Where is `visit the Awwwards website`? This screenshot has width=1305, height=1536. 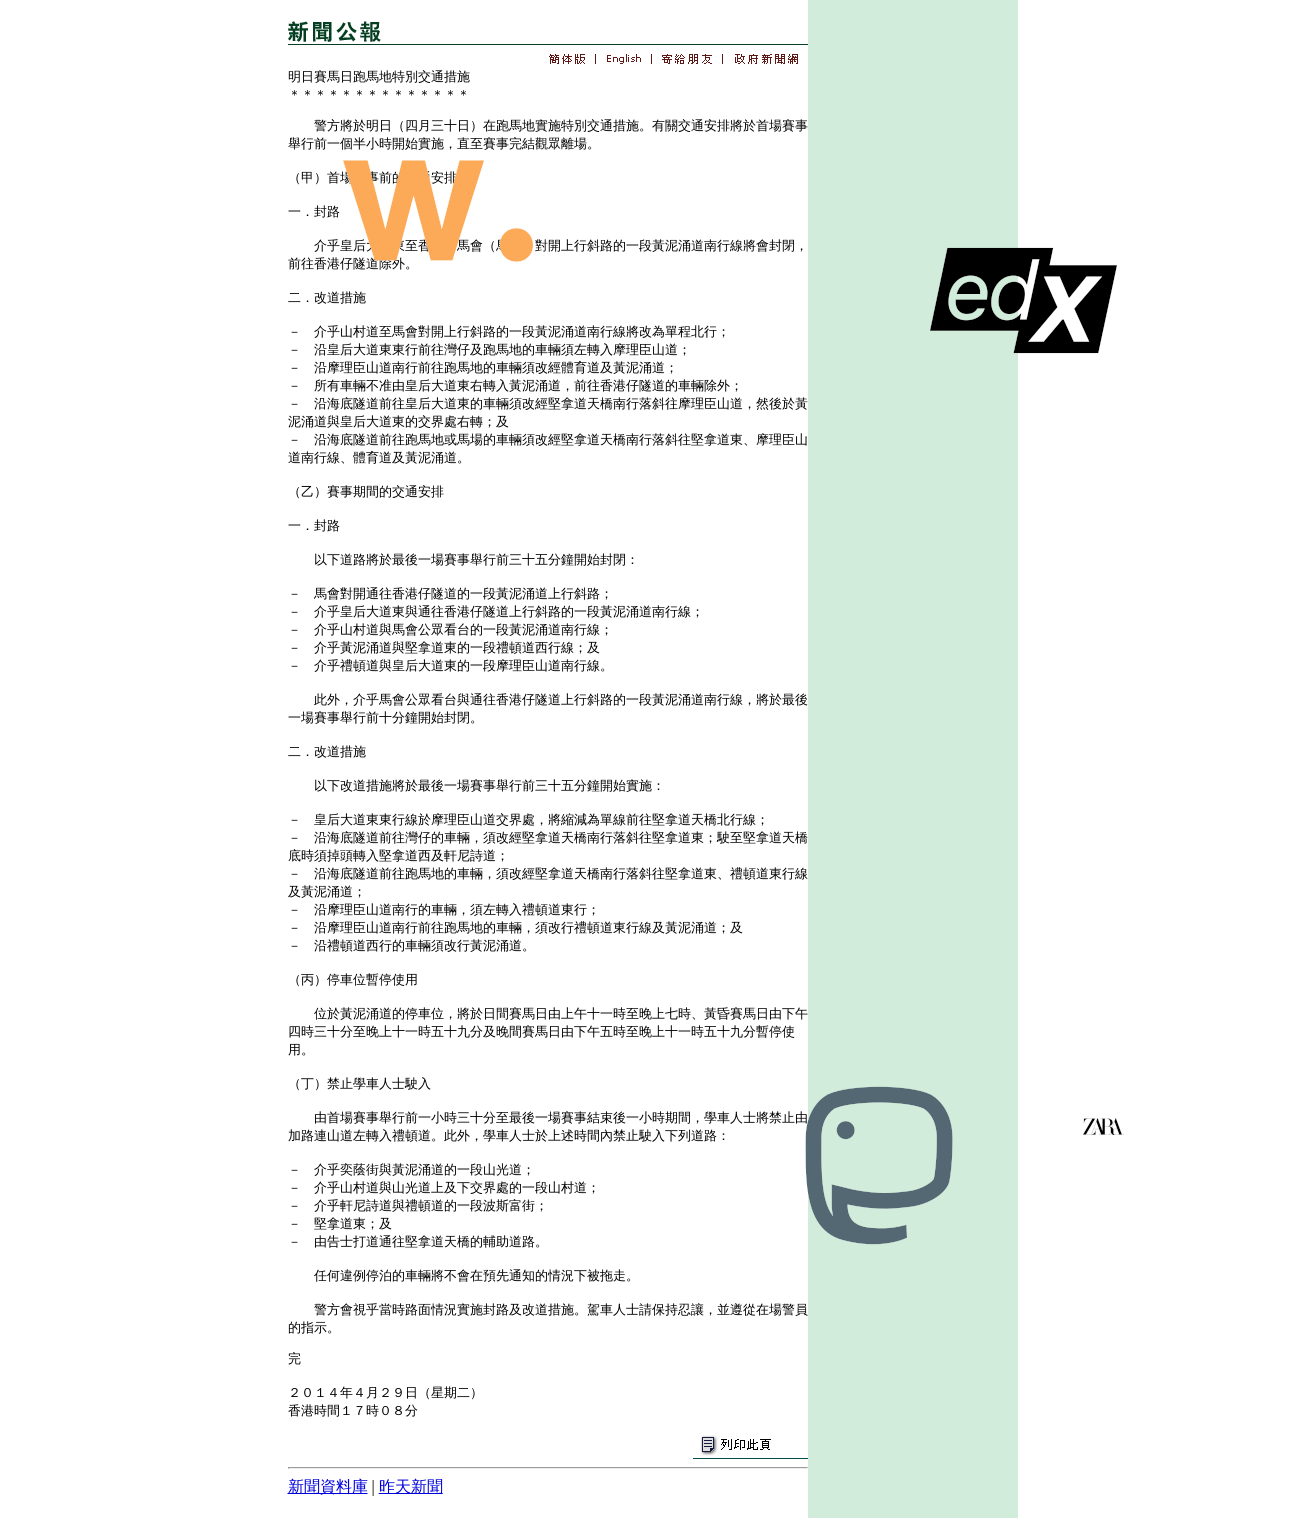
visit the Awwwards website is located at coordinates (438, 211).